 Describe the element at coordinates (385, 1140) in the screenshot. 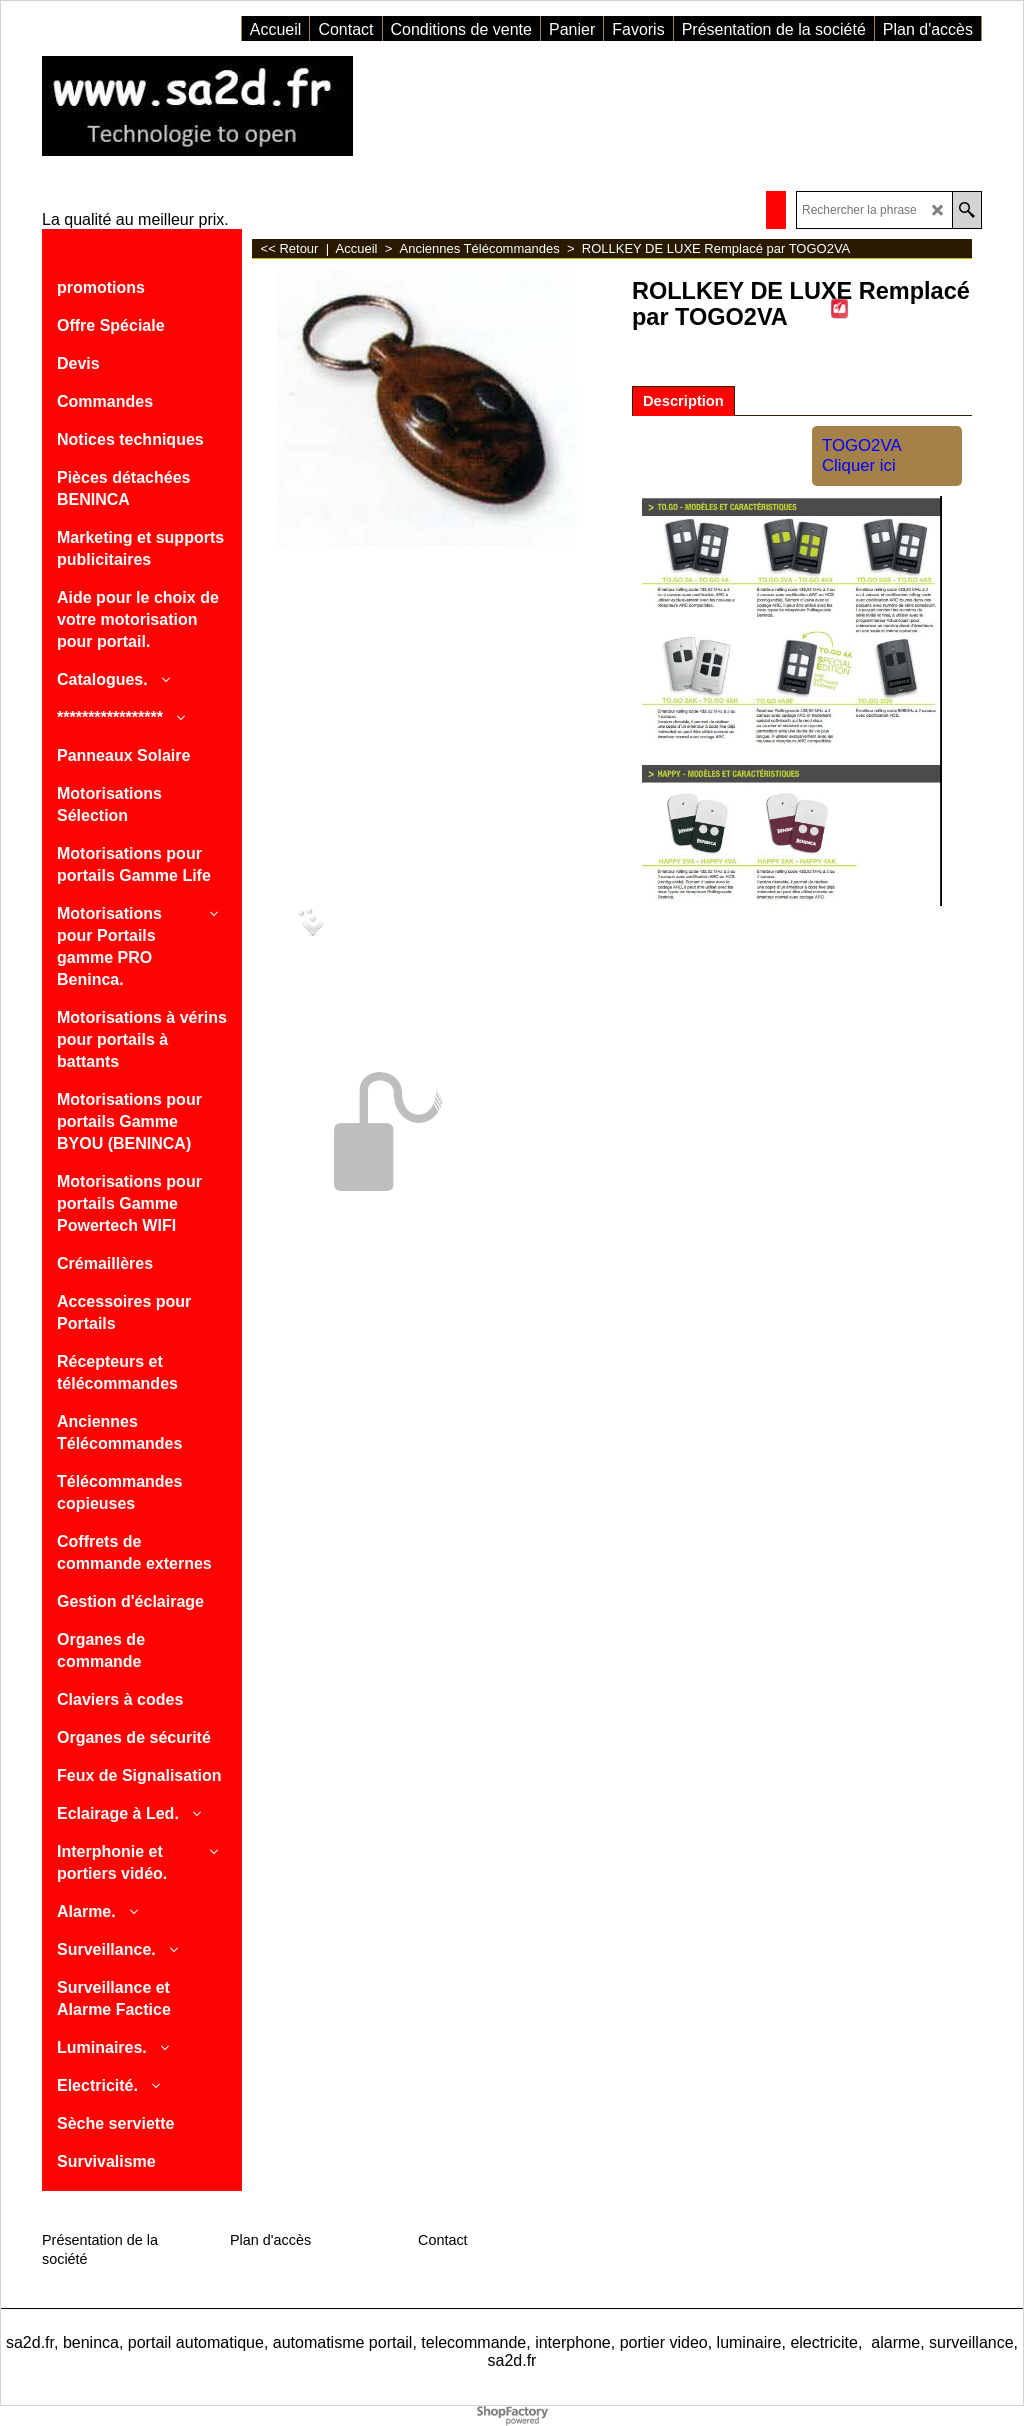

I see `colorhug colorimeter device indicator` at that location.